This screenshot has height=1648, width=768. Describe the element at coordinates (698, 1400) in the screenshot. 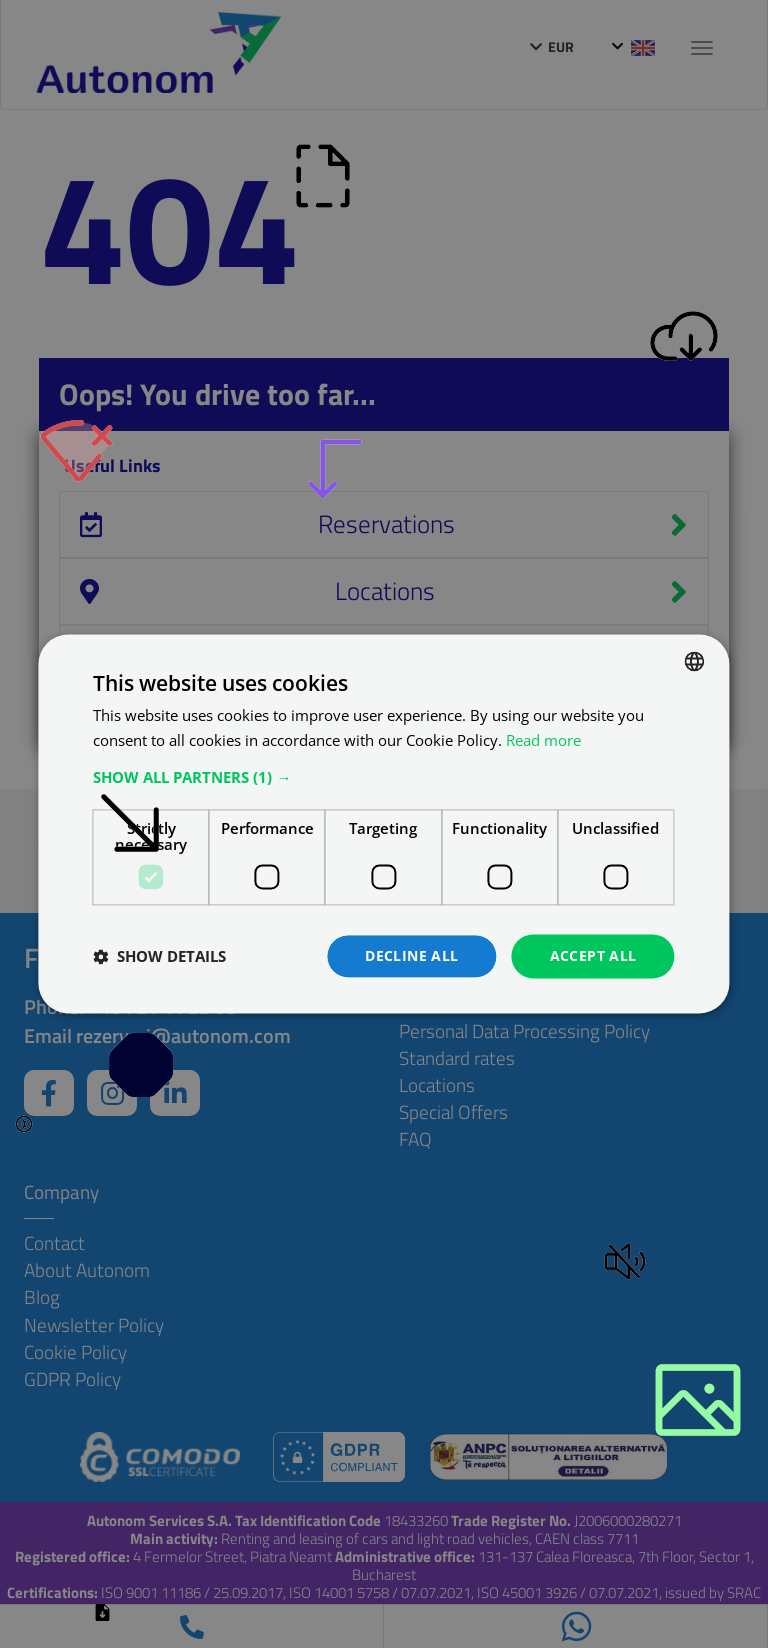

I see `view or open an image file` at that location.